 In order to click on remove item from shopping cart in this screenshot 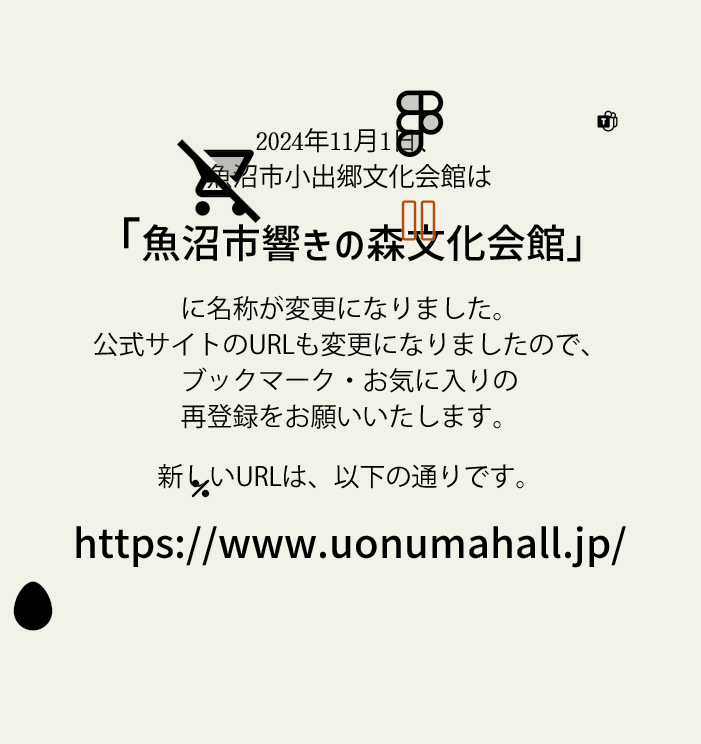, I will do `click(221, 179)`.